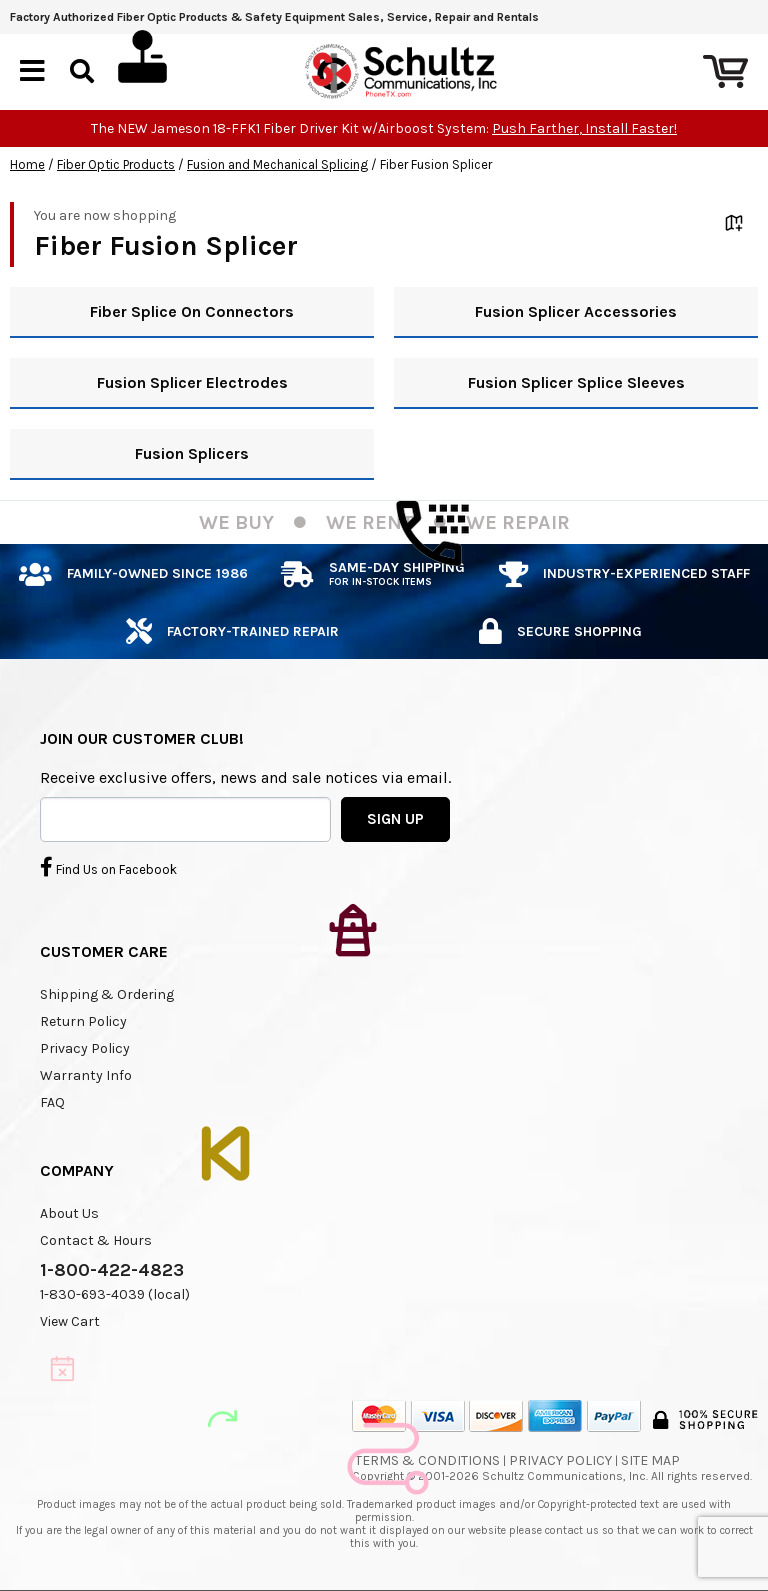  I want to click on skip to previous track, so click(224, 1153).